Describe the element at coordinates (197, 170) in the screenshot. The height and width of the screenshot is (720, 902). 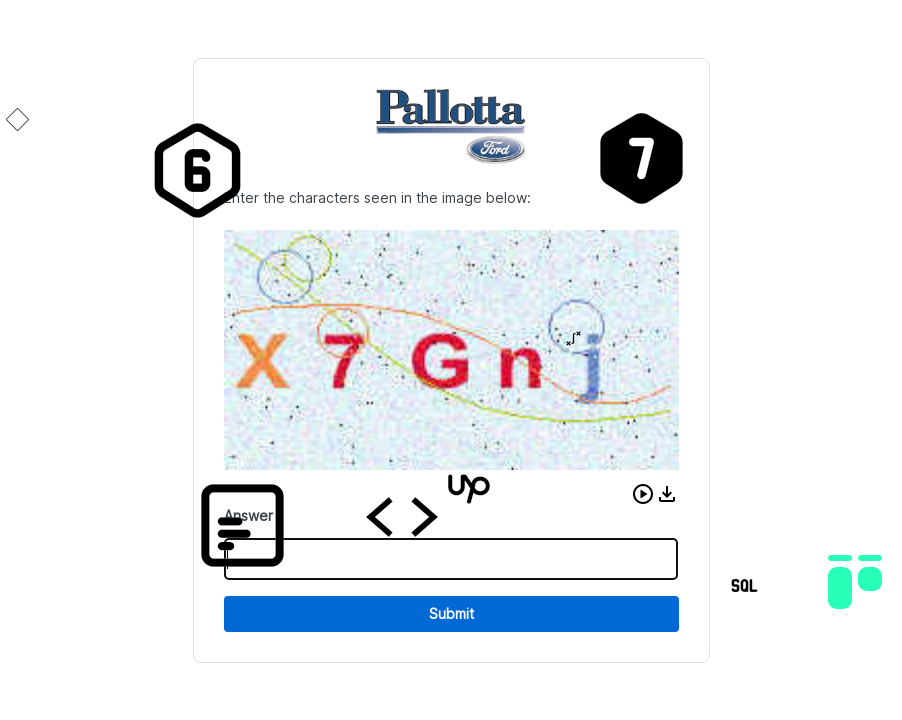
I see `indicates step 6 in a multi-step process` at that location.